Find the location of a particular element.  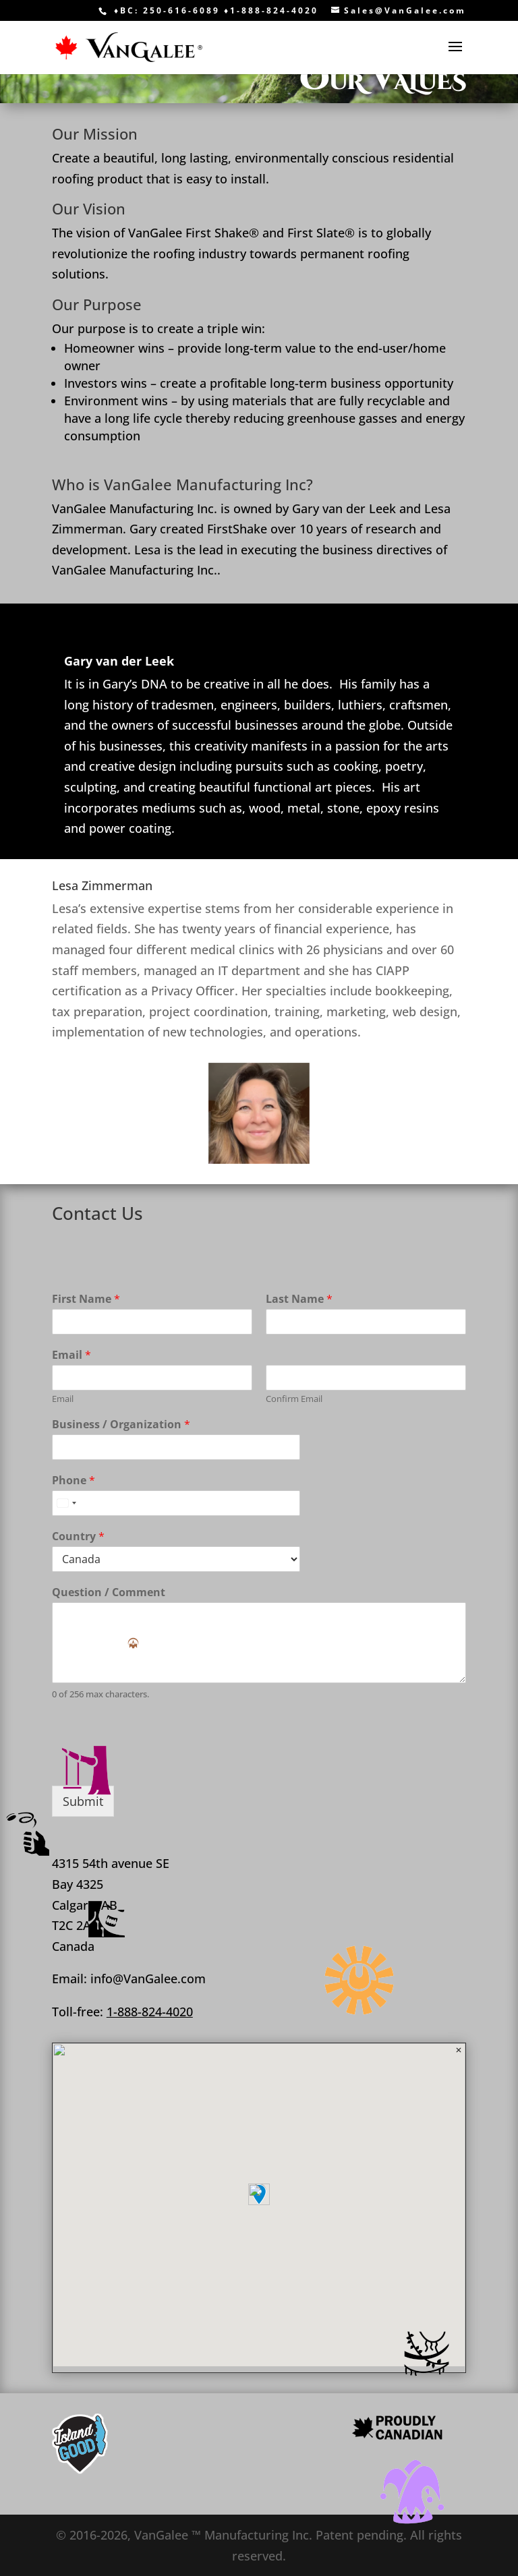

access playground or recreational areas is located at coordinates (86, 1770).